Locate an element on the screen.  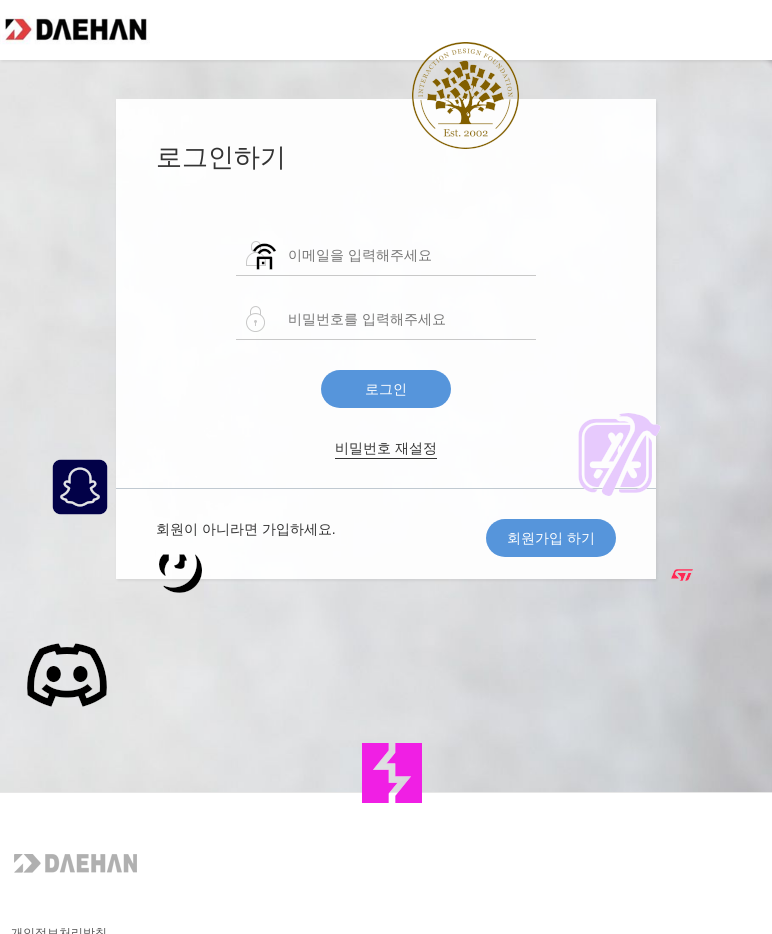
open Discord is located at coordinates (67, 675).